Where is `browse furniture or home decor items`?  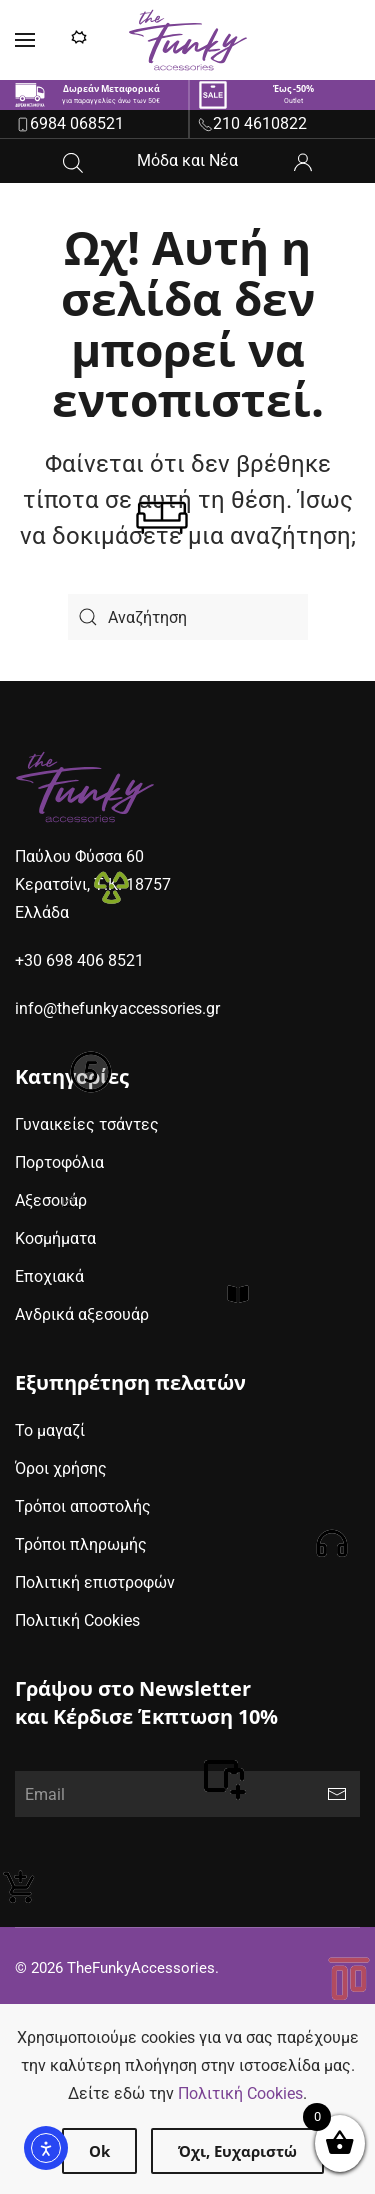 browse furniture or home decor items is located at coordinates (162, 517).